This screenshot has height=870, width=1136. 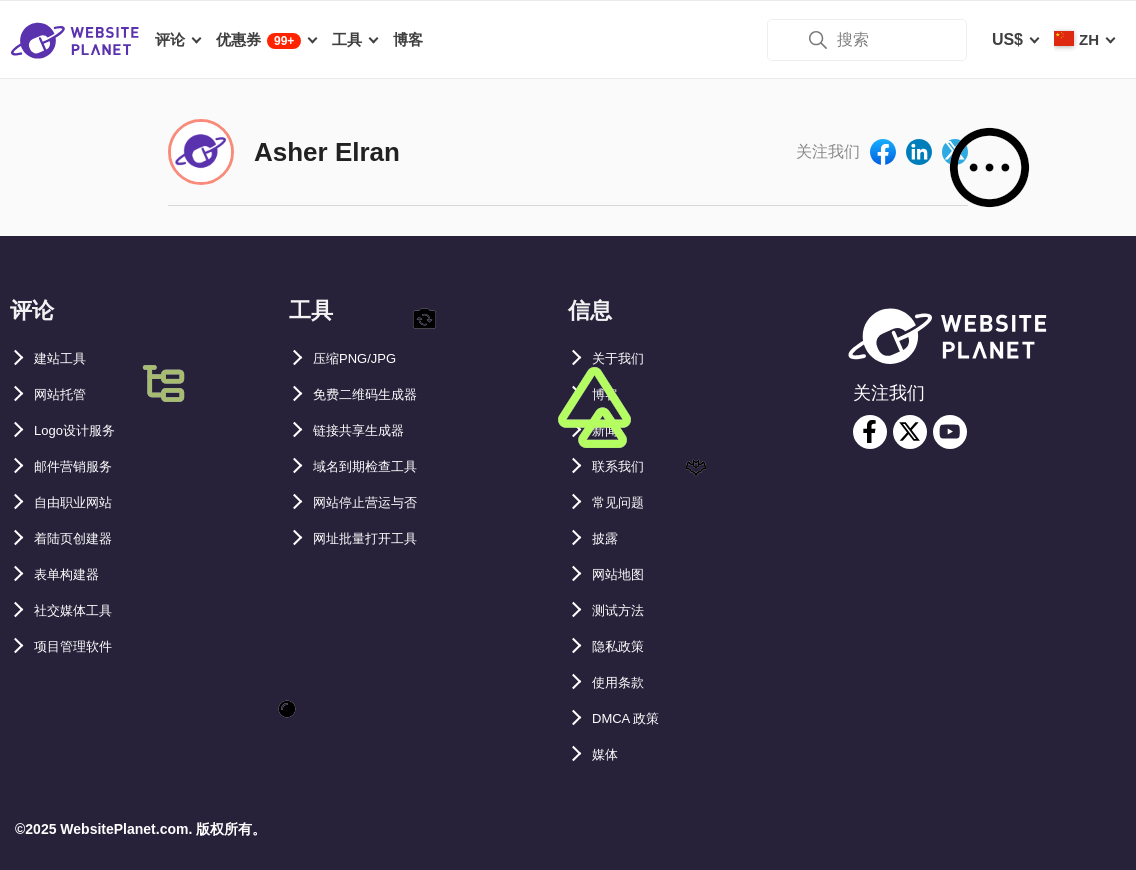 I want to click on view subtasks within a project, so click(x=163, y=383).